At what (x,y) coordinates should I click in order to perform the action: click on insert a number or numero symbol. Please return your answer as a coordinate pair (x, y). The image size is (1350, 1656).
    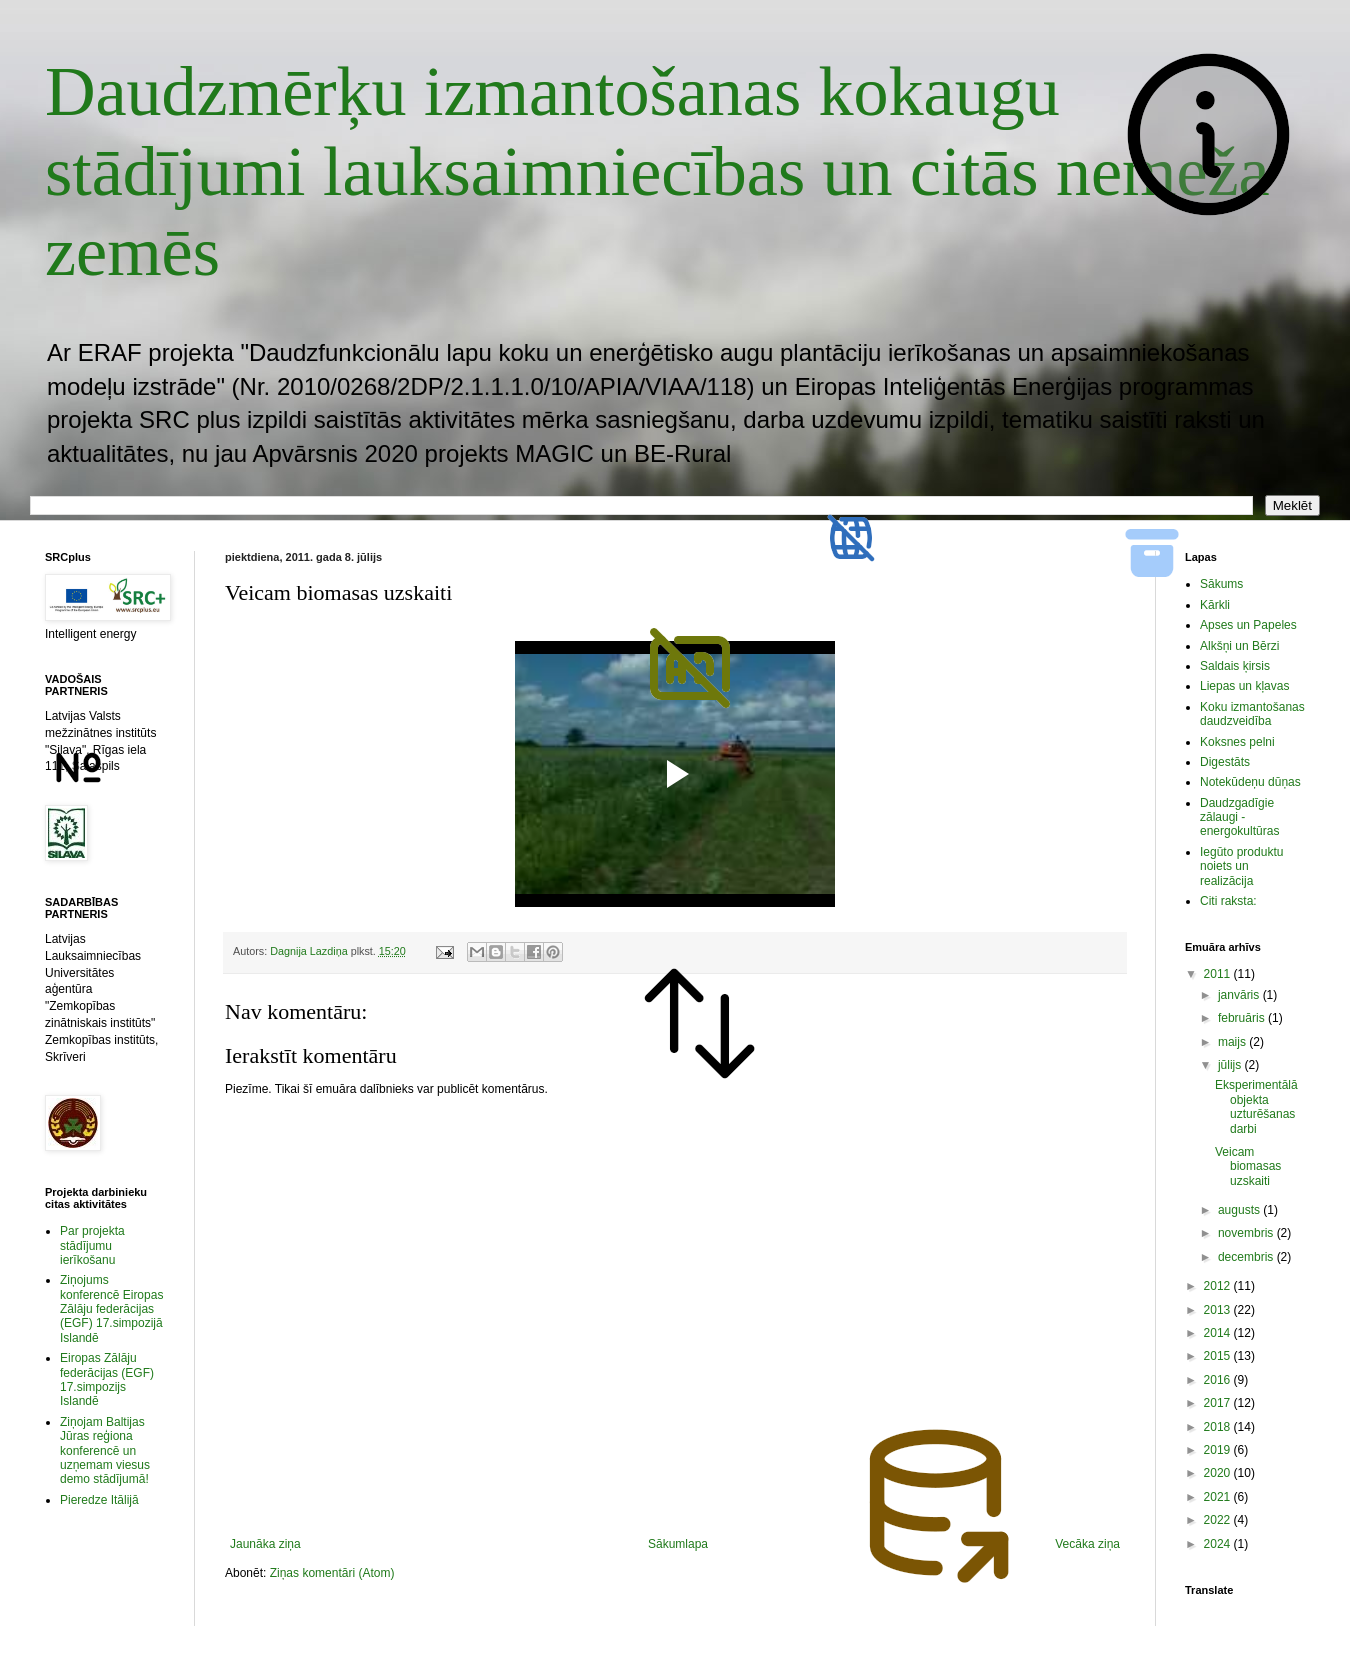
    Looking at the image, I should click on (78, 767).